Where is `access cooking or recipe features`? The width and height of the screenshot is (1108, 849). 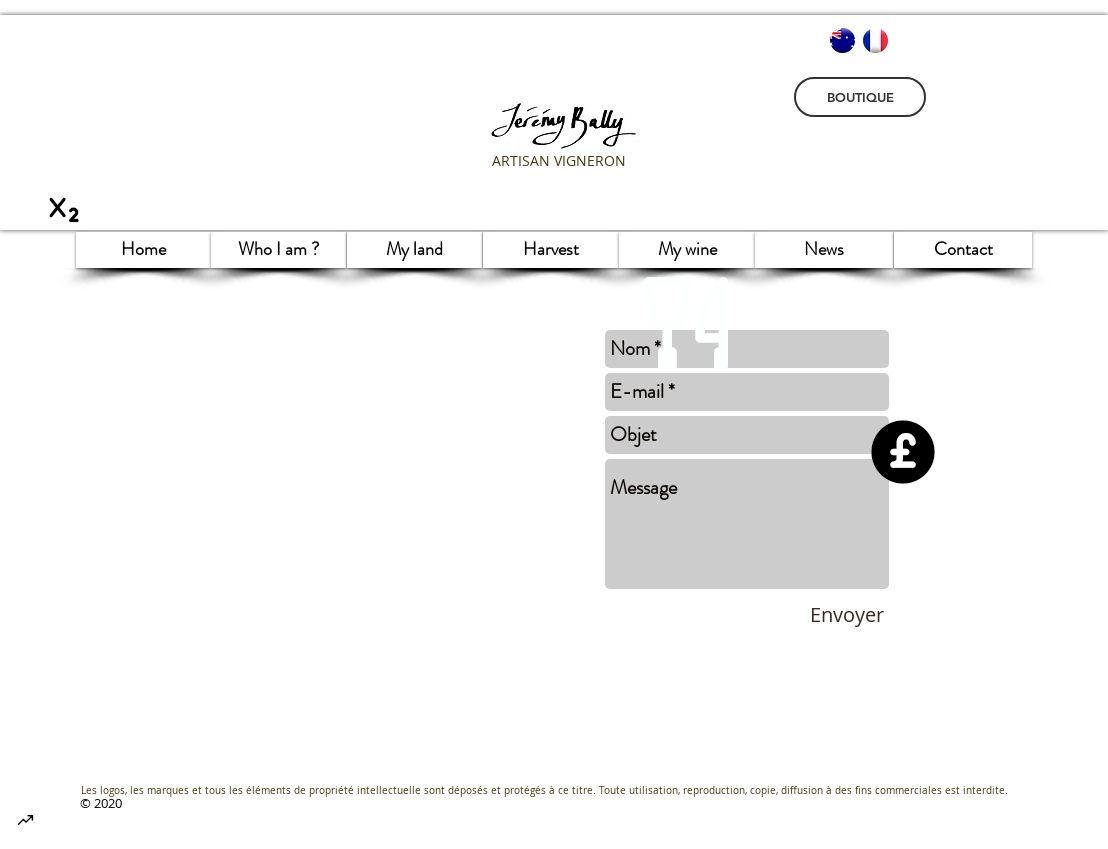 access cooking or recipe features is located at coordinates (686, 324).